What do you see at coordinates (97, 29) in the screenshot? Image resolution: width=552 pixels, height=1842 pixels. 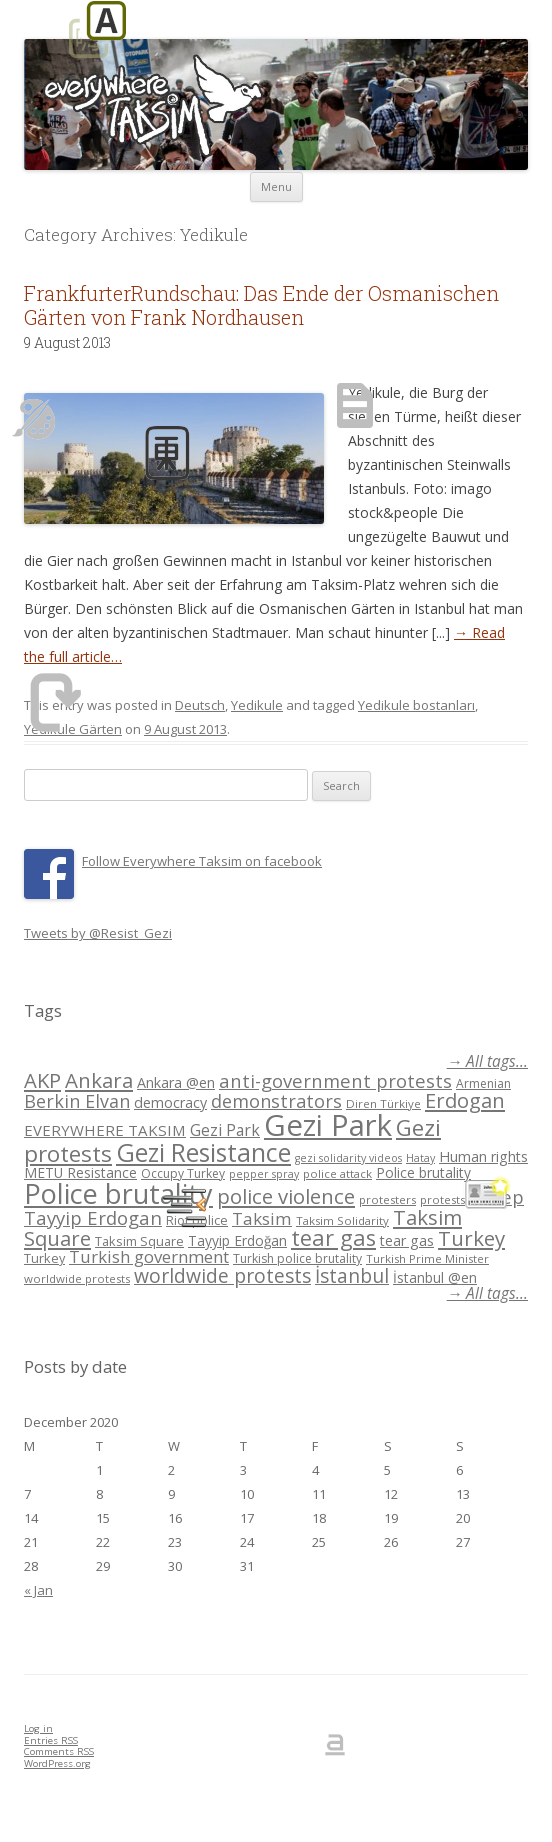 I see `access language and region settings` at bounding box center [97, 29].